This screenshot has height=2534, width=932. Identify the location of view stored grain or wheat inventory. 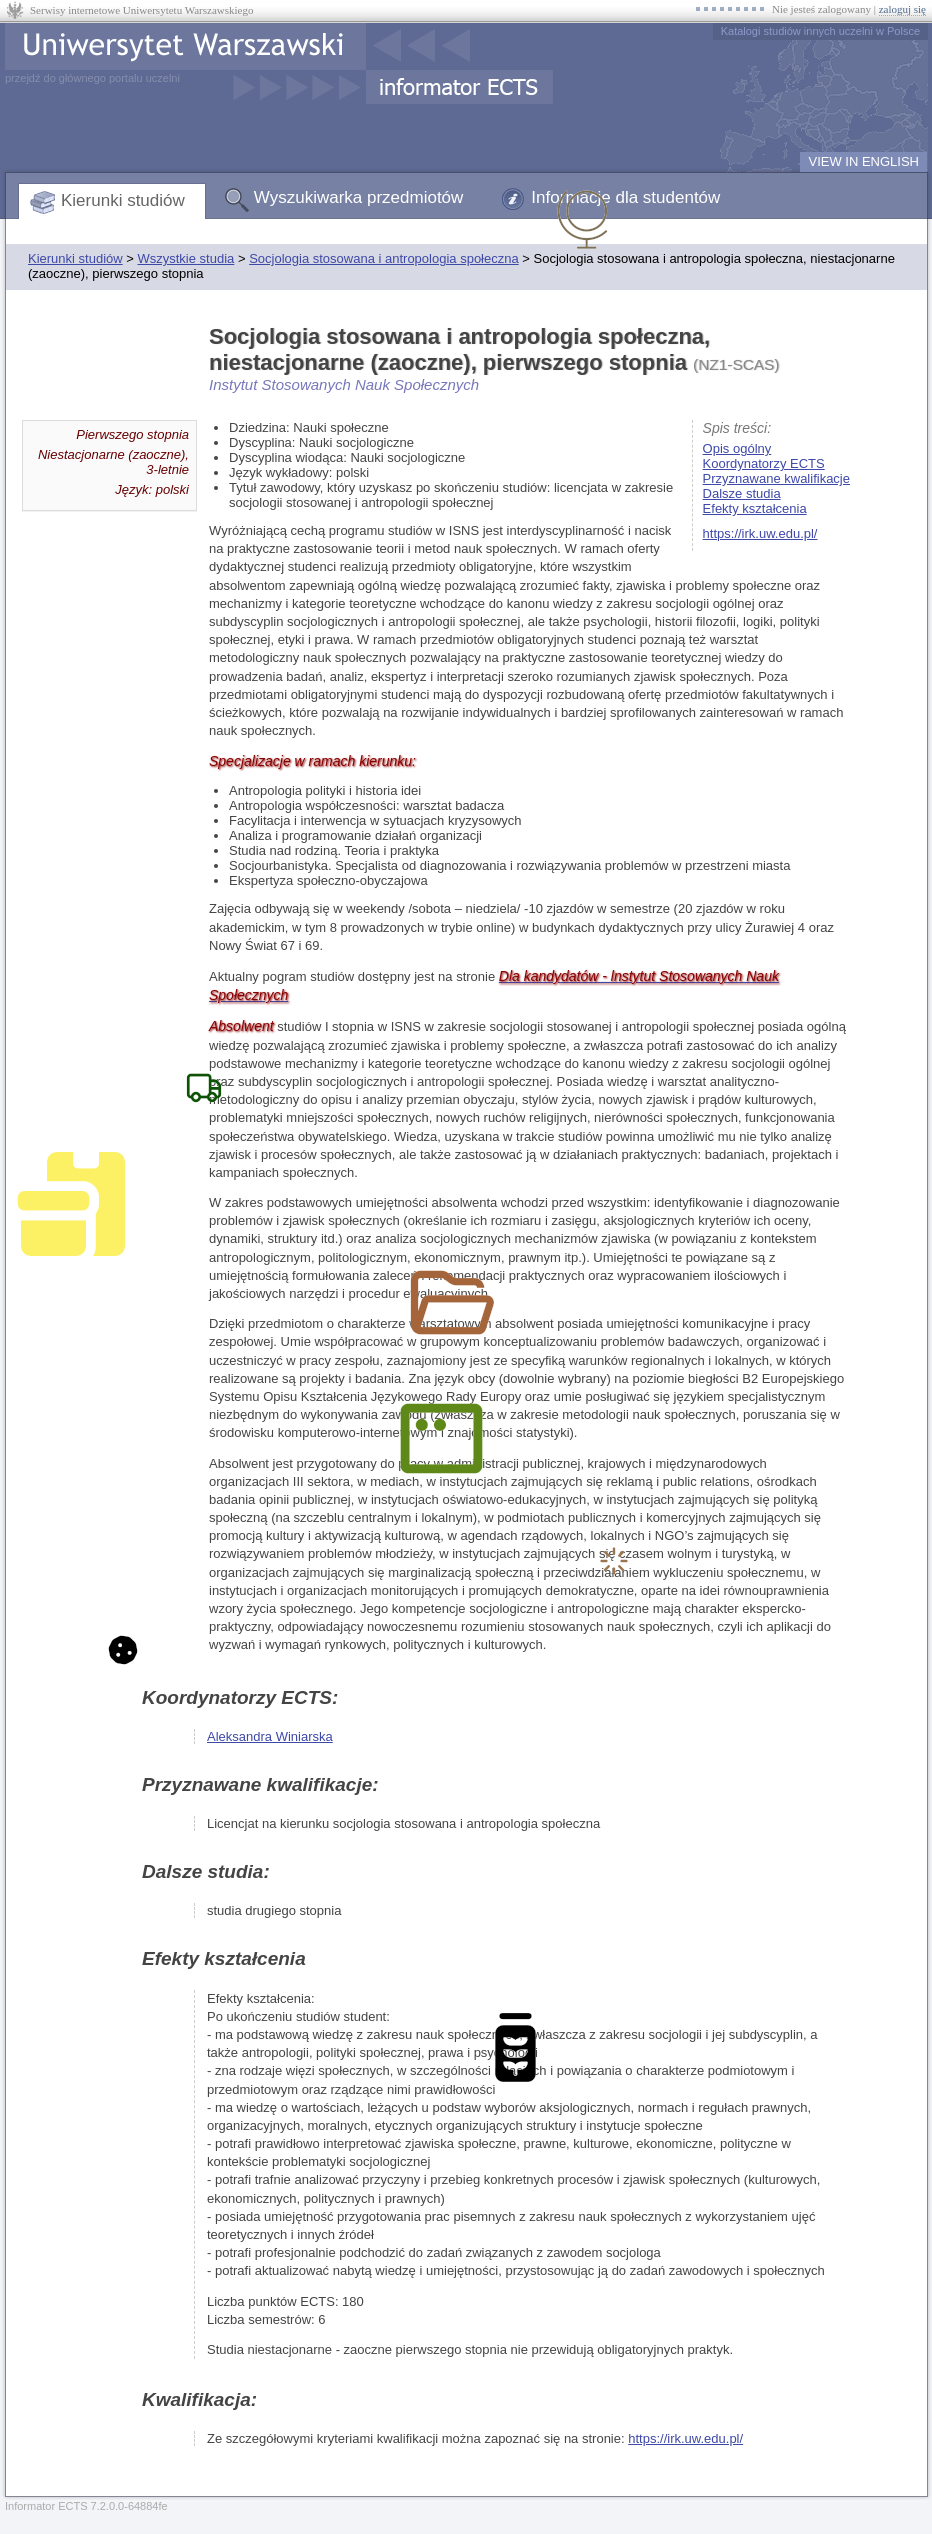
(515, 2049).